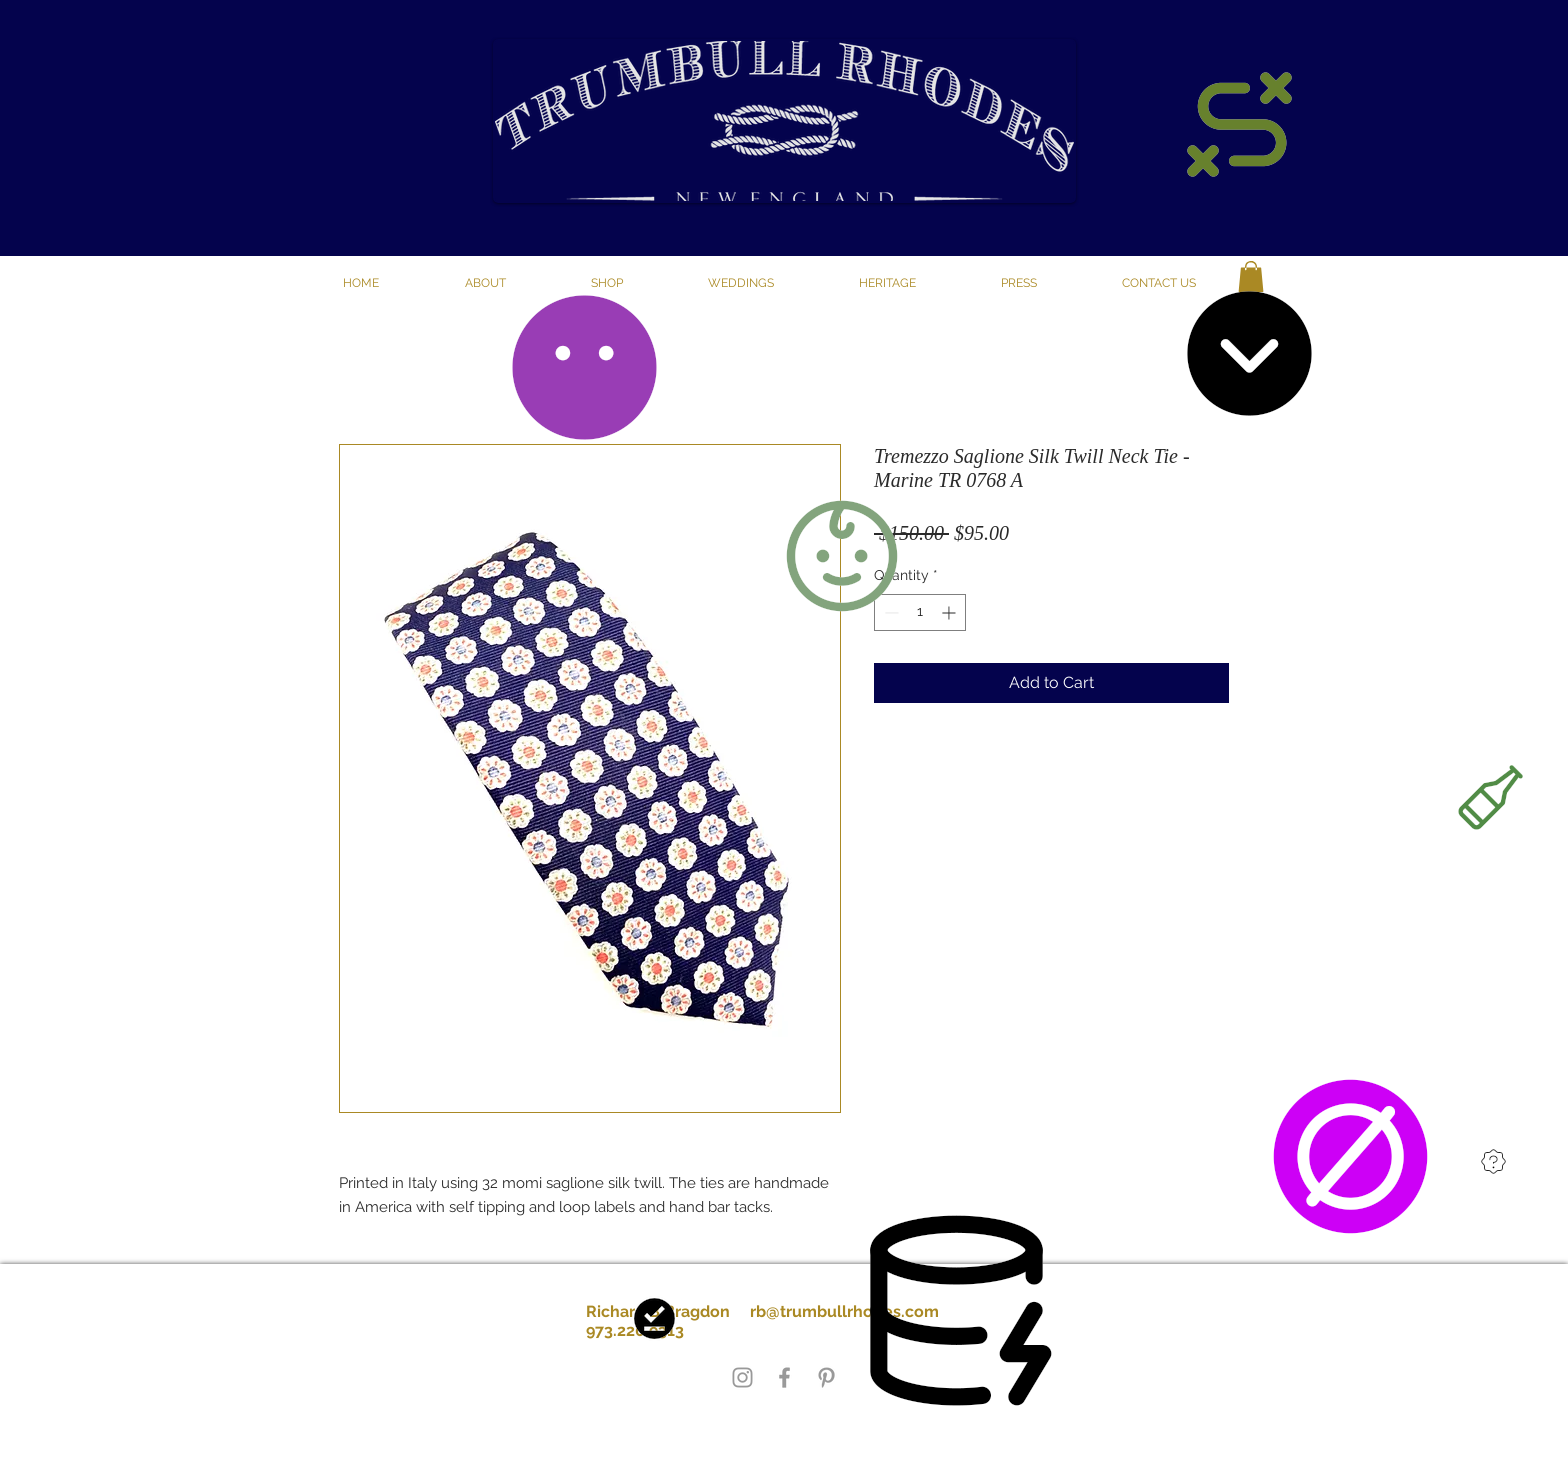 This screenshot has width=1568, height=1476. Describe the element at coordinates (1489, 798) in the screenshot. I see `browse bars or breweries nearby` at that location.